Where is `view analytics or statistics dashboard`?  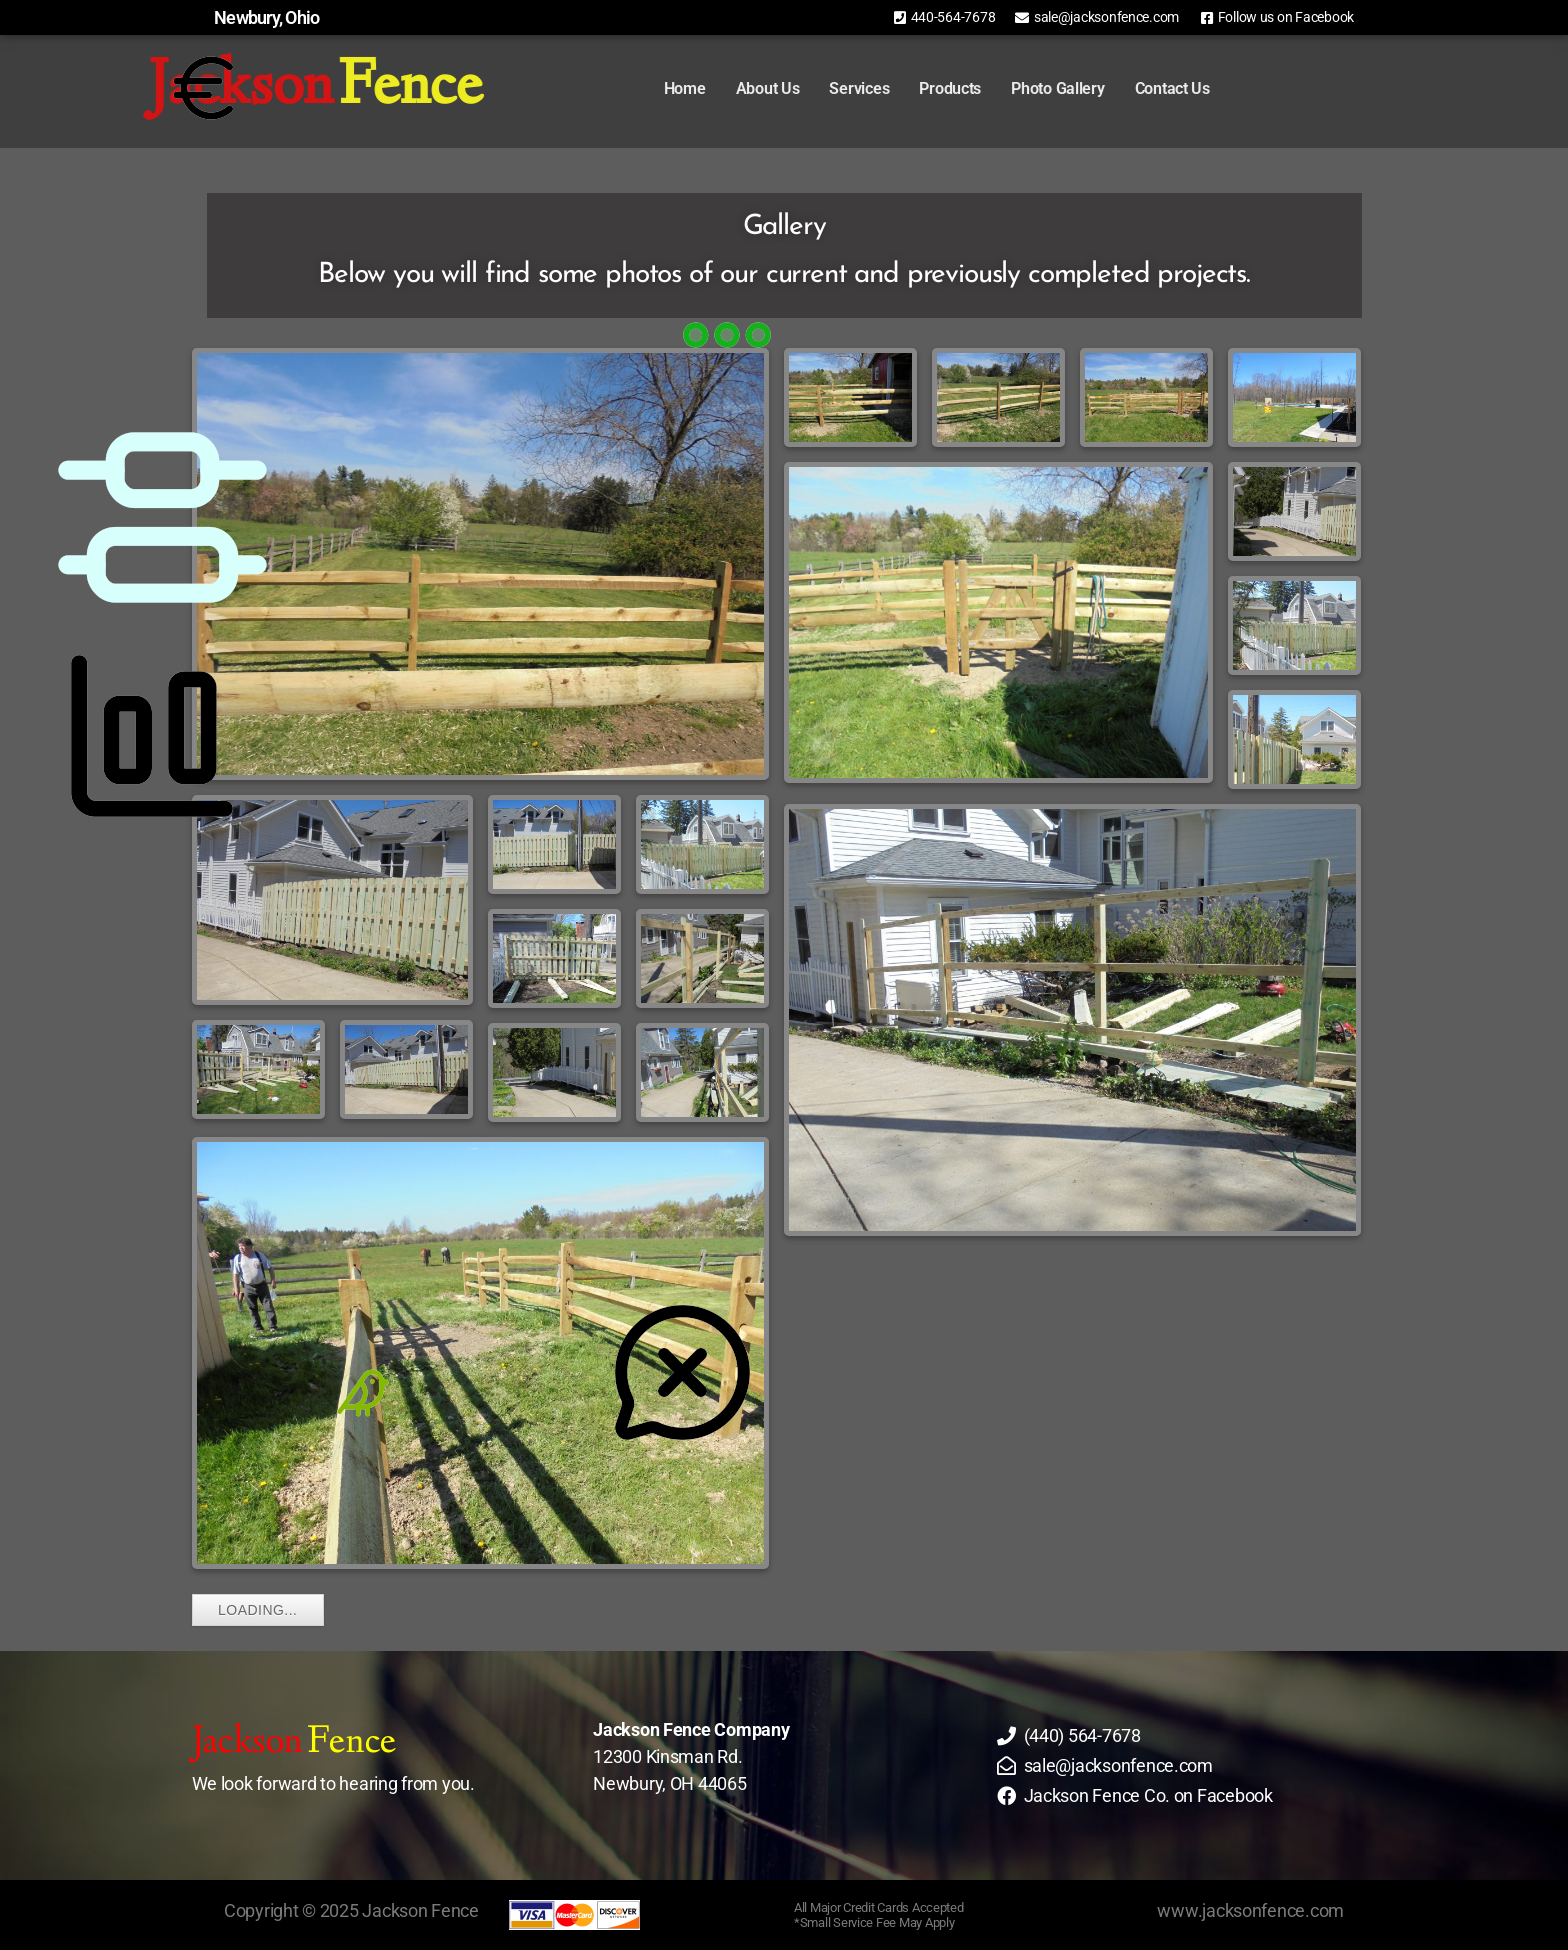 view analytics or statistics dashboard is located at coordinates (152, 736).